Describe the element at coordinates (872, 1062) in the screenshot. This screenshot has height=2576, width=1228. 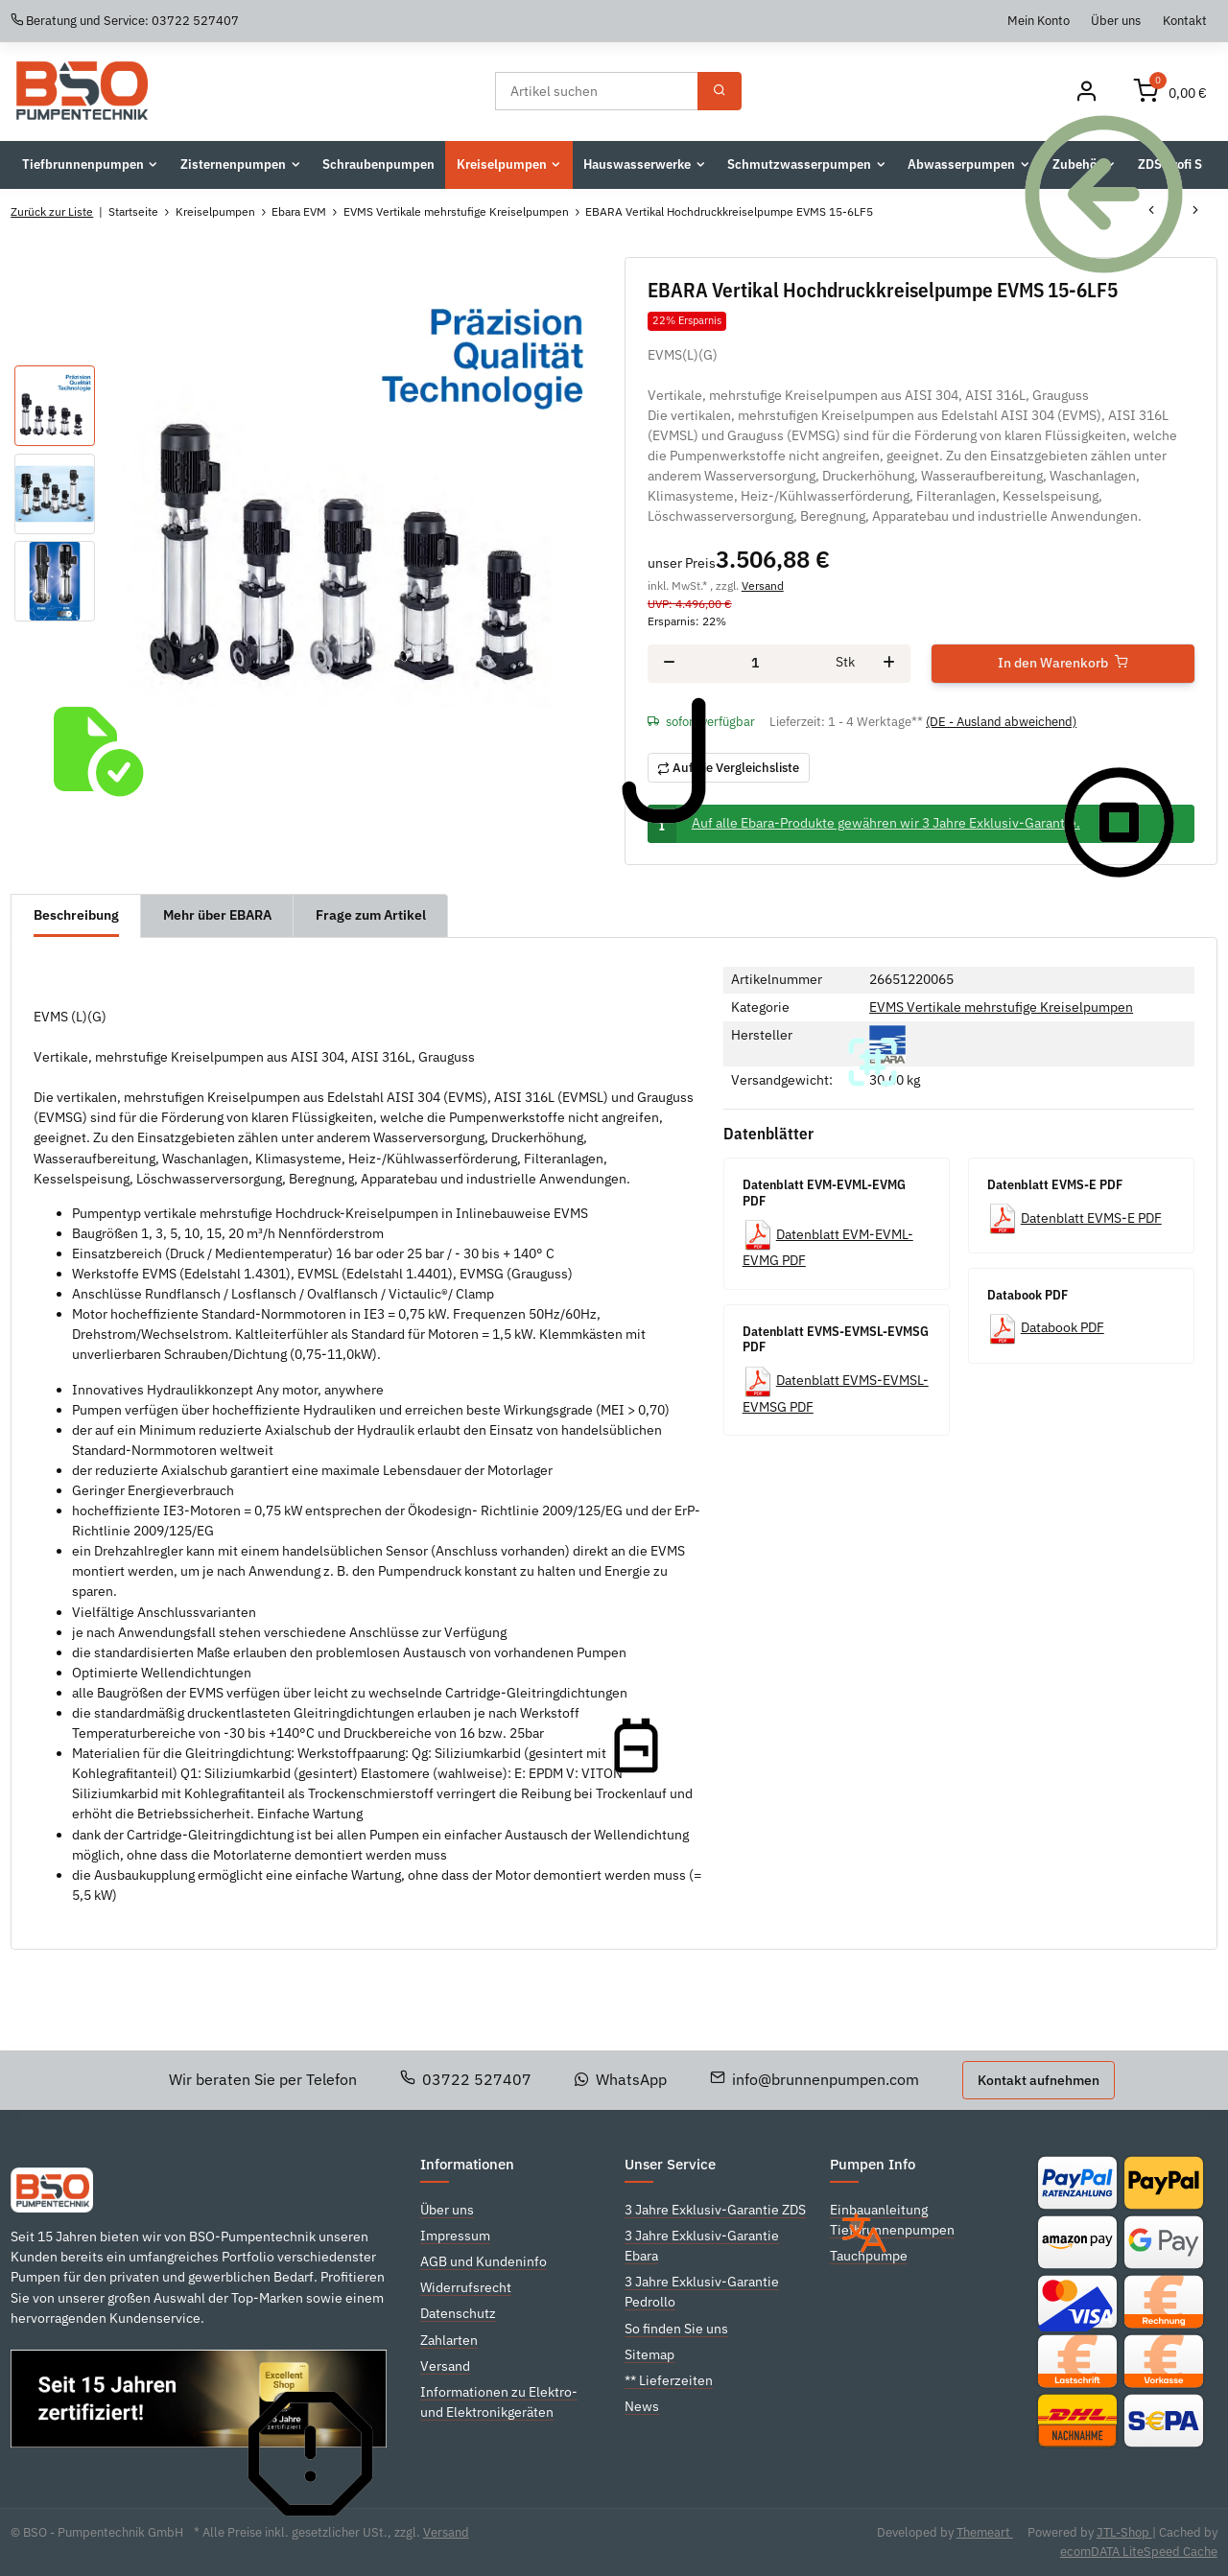
I see `scan a QR code or barcode` at that location.